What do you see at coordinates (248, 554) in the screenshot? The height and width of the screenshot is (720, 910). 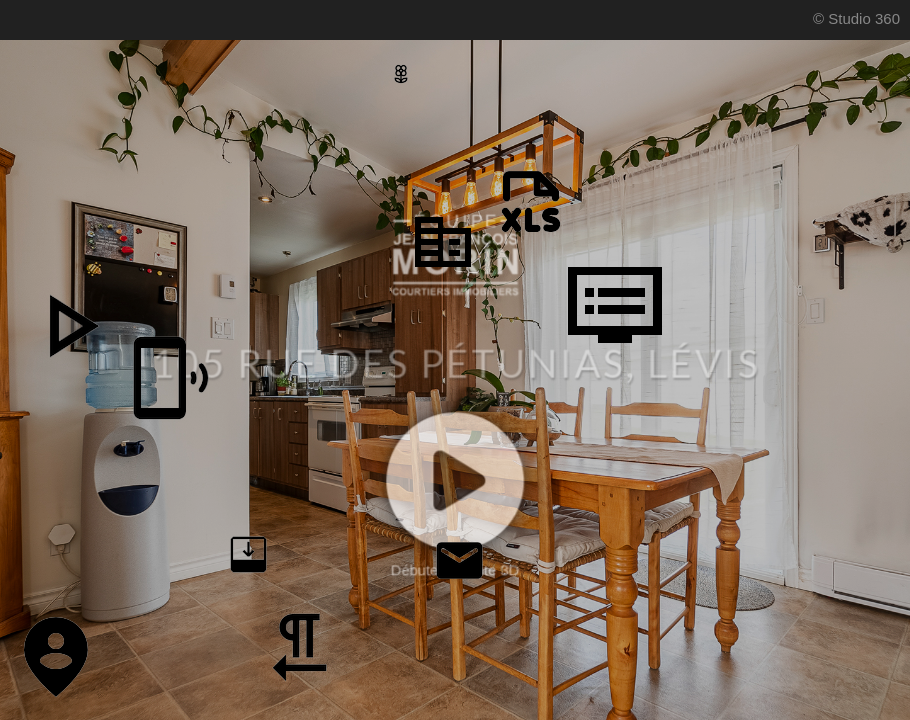 I see `dock panel to bottom of editor` at bounding box center [248, 554].